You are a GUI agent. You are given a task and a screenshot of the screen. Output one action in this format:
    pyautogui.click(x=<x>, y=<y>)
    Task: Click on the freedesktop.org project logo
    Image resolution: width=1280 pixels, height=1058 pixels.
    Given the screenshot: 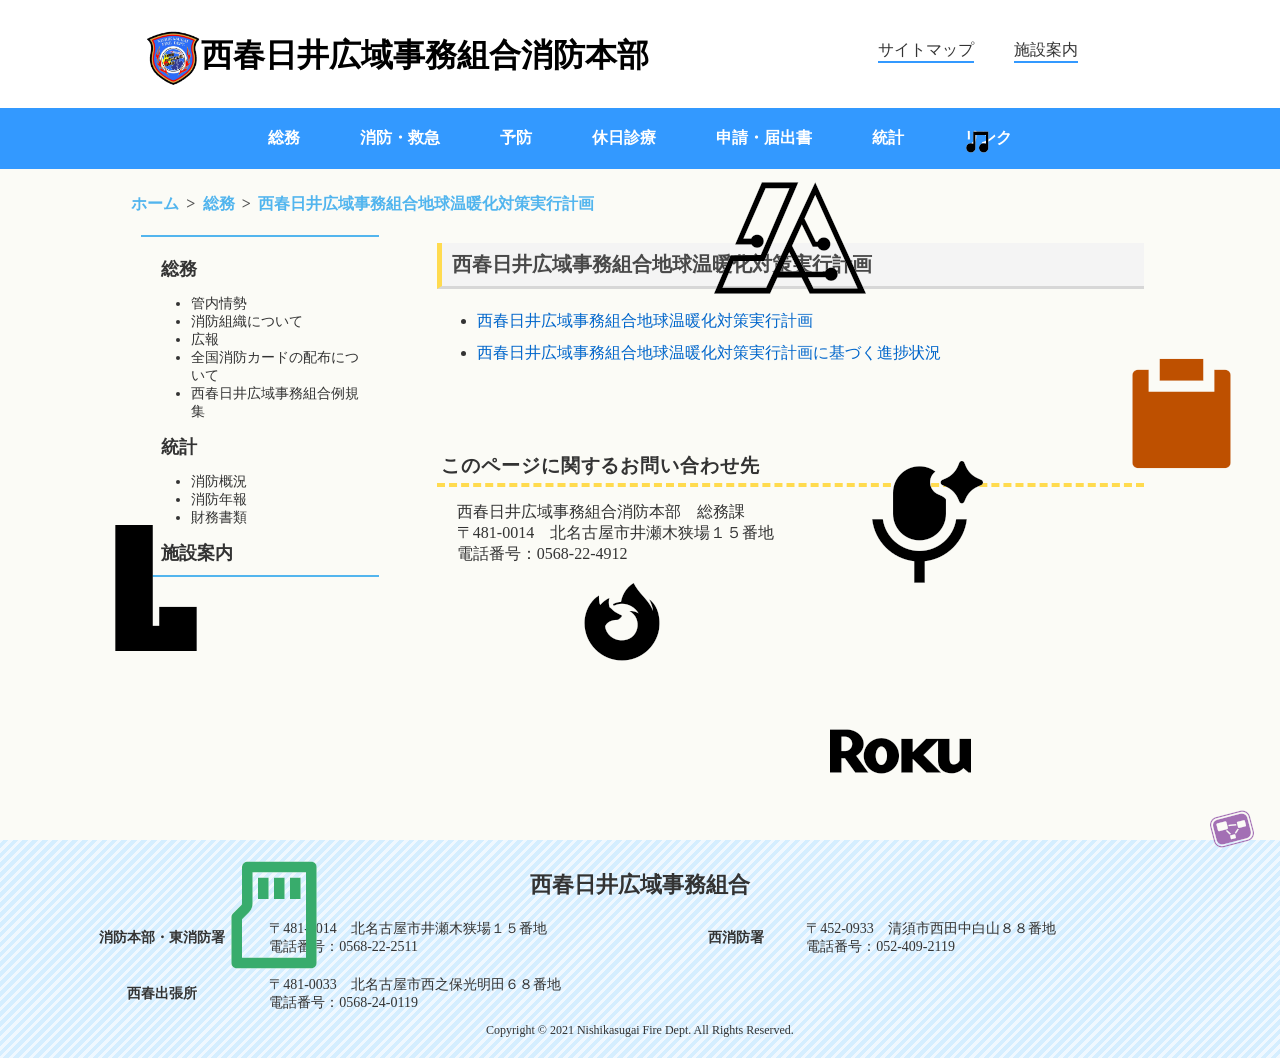 What is the action you would take?
    pyautogui.click(x=1232, y=829)
    